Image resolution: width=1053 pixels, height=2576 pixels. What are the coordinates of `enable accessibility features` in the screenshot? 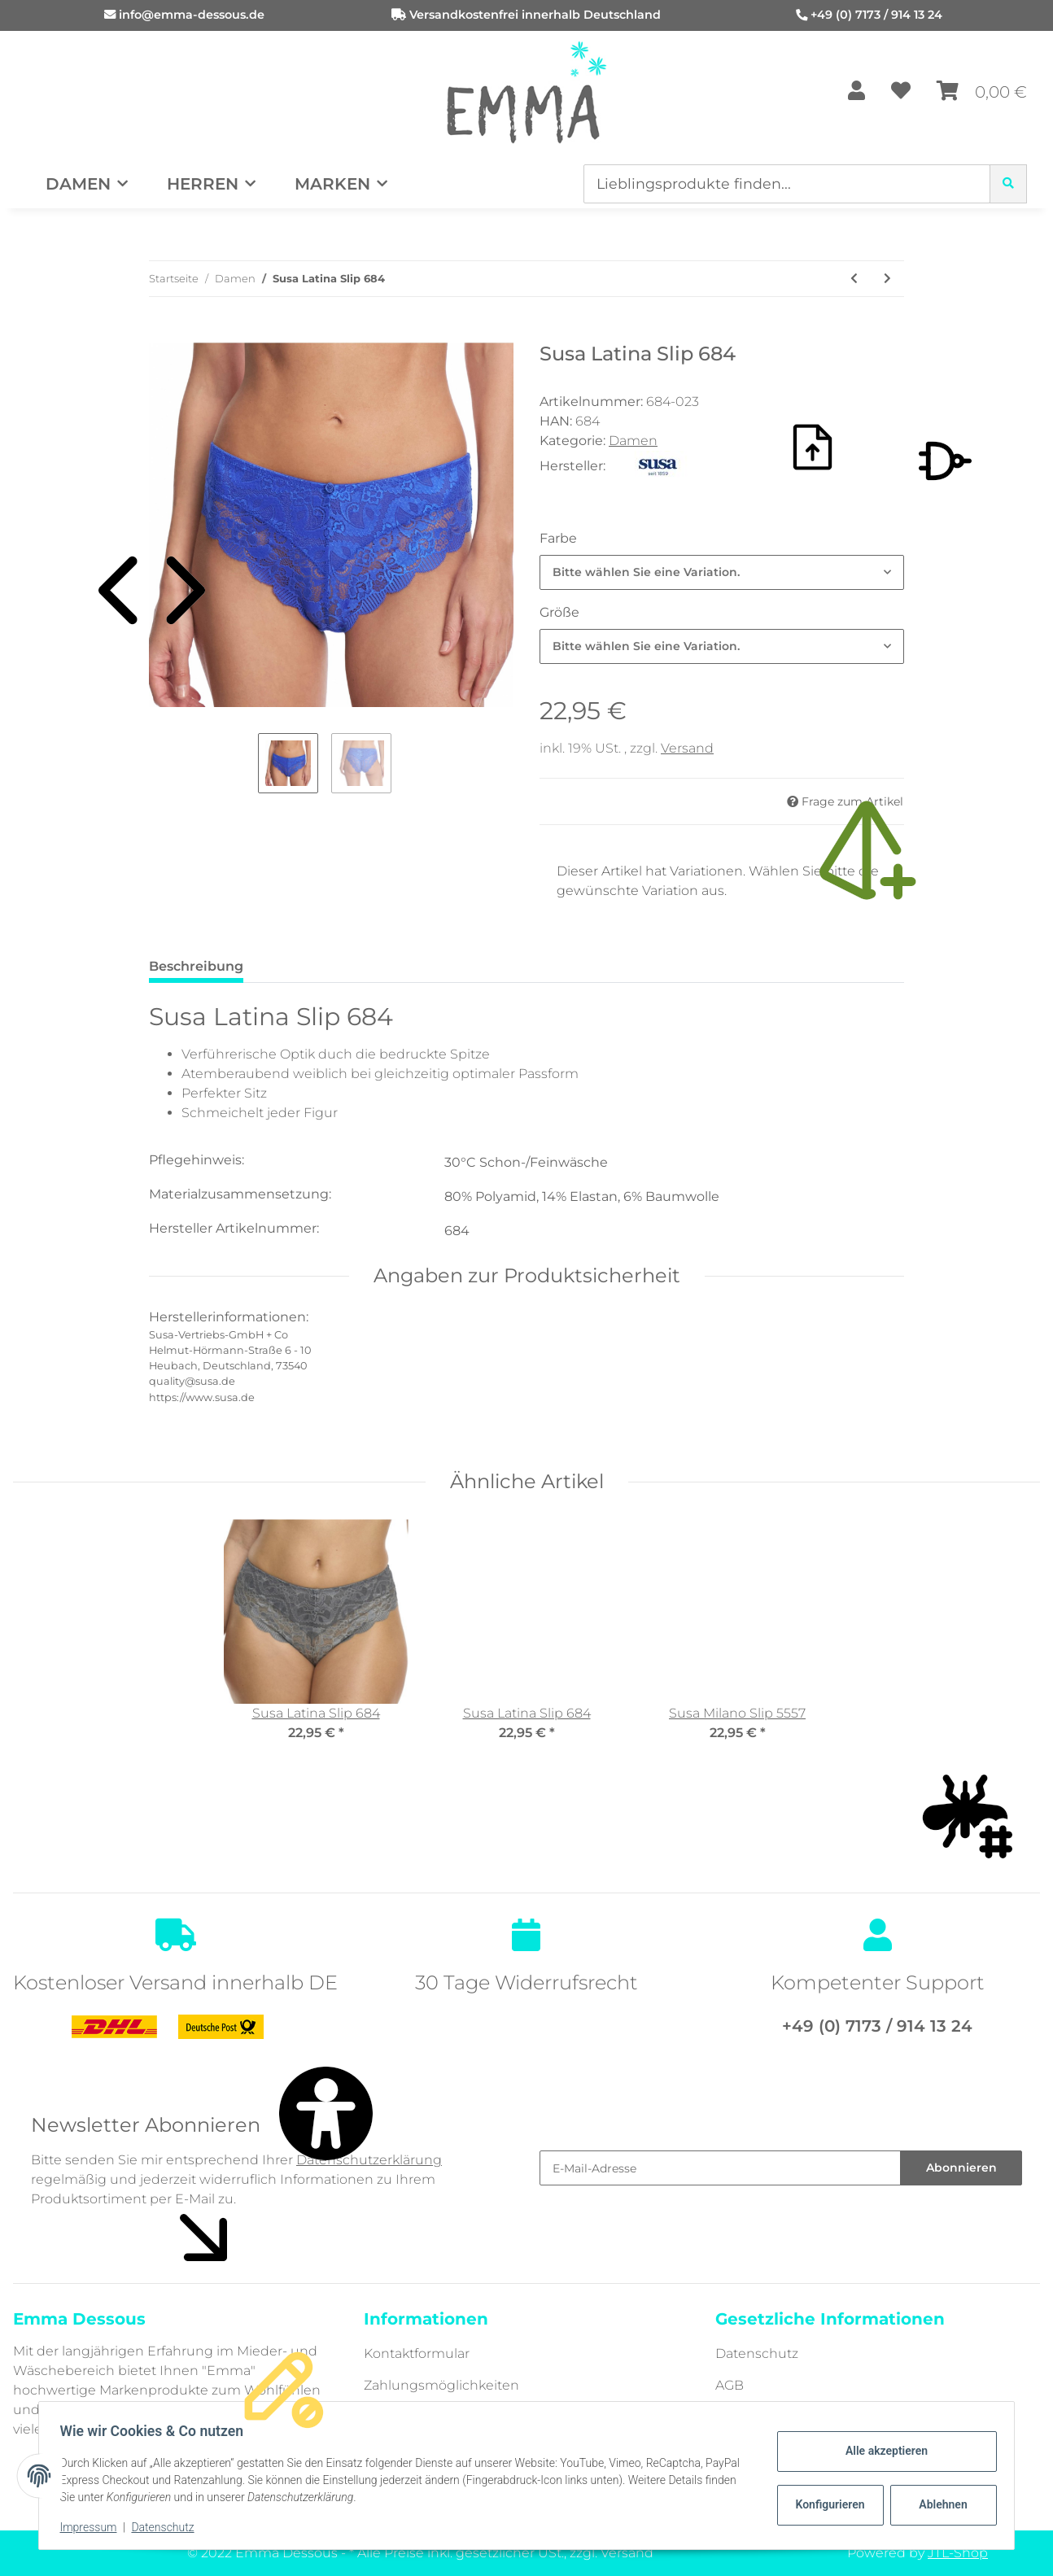 It's located at (326, 2113).